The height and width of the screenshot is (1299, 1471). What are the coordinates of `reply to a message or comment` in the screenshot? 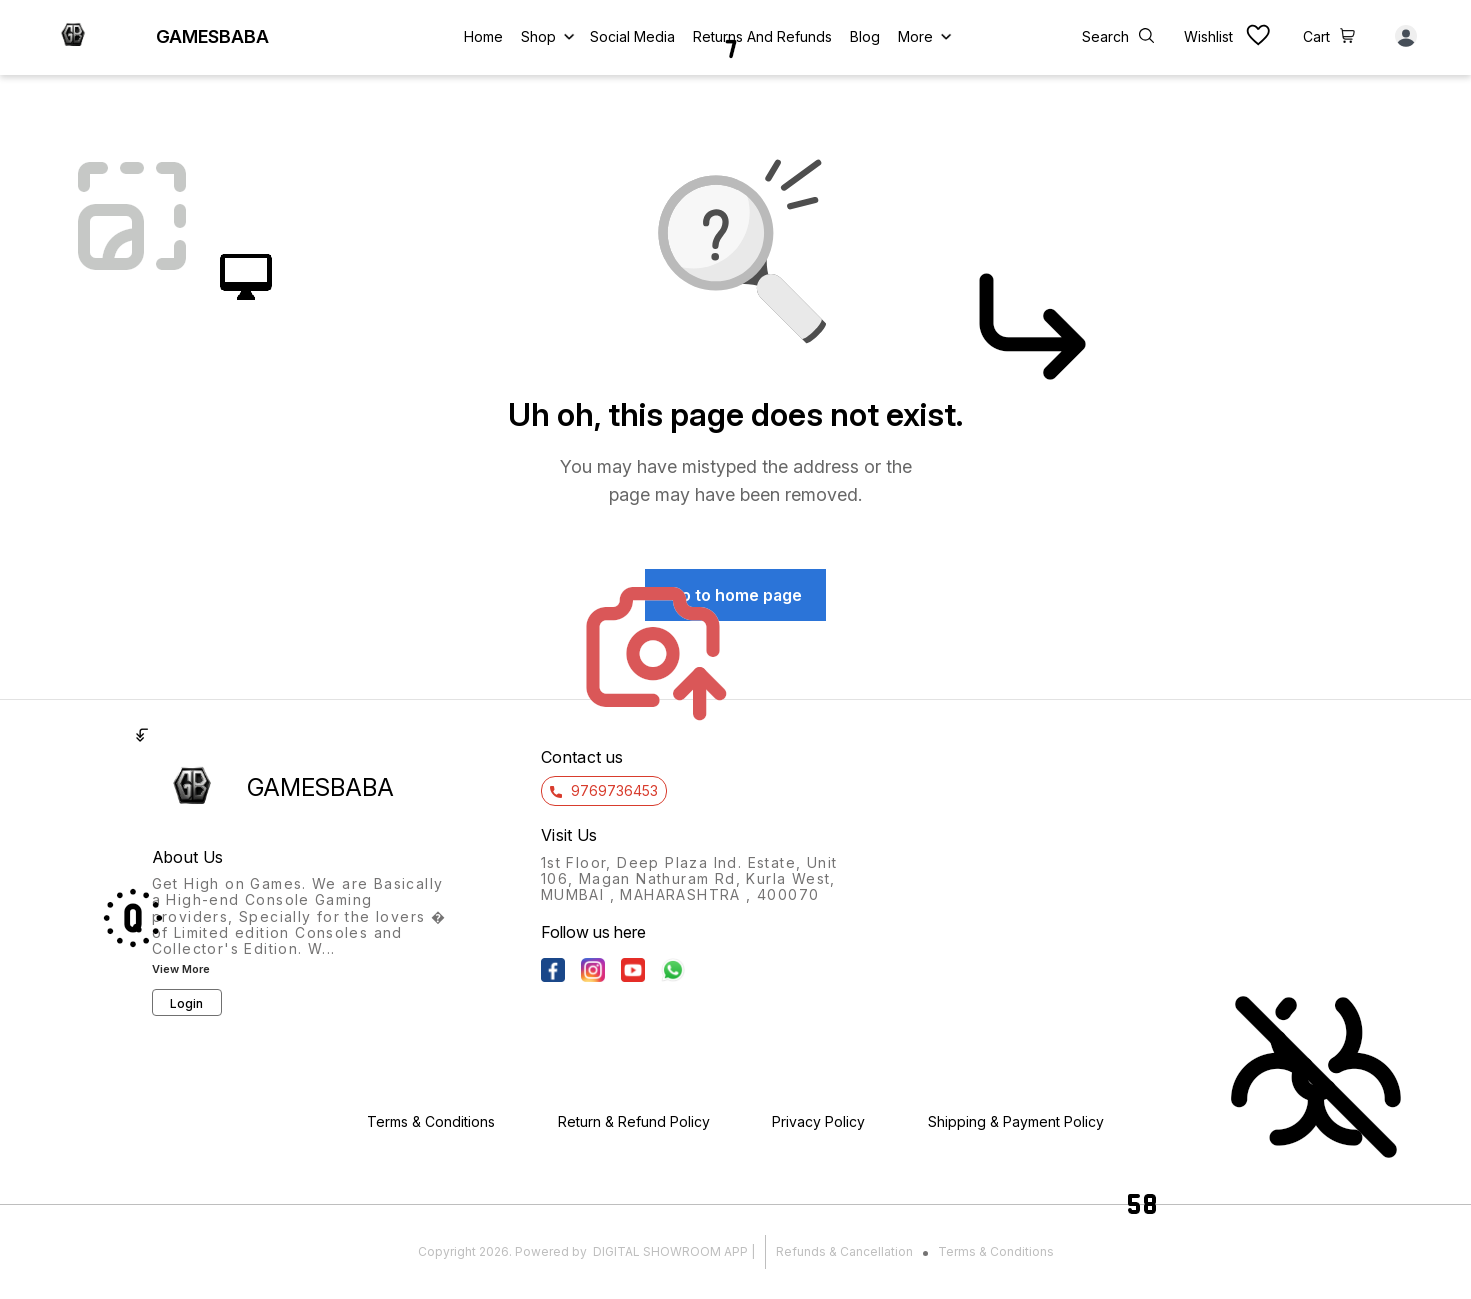 It's located at (1029, 323).